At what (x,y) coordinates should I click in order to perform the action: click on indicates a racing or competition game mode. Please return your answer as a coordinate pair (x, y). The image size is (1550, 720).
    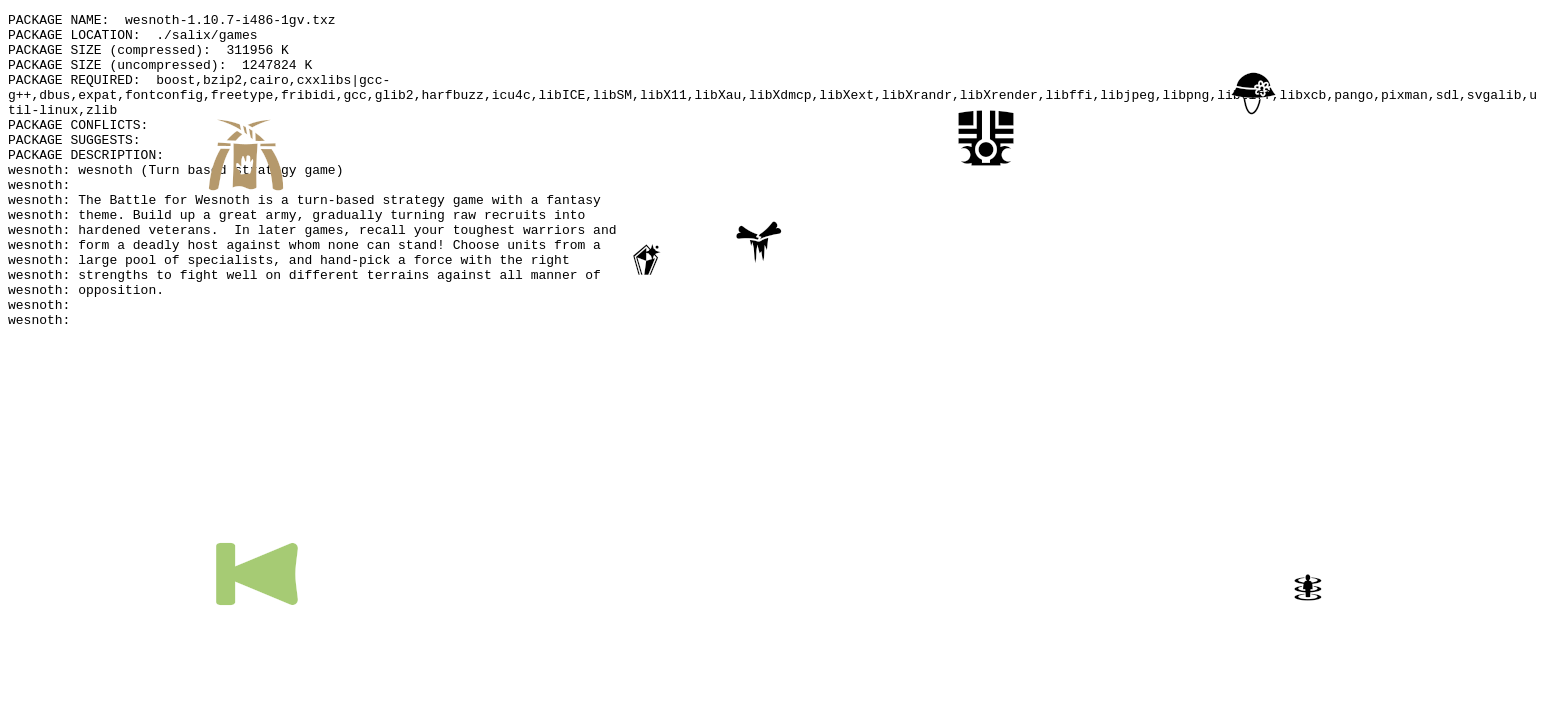
    Looking at the image, I should click on (645, 259).